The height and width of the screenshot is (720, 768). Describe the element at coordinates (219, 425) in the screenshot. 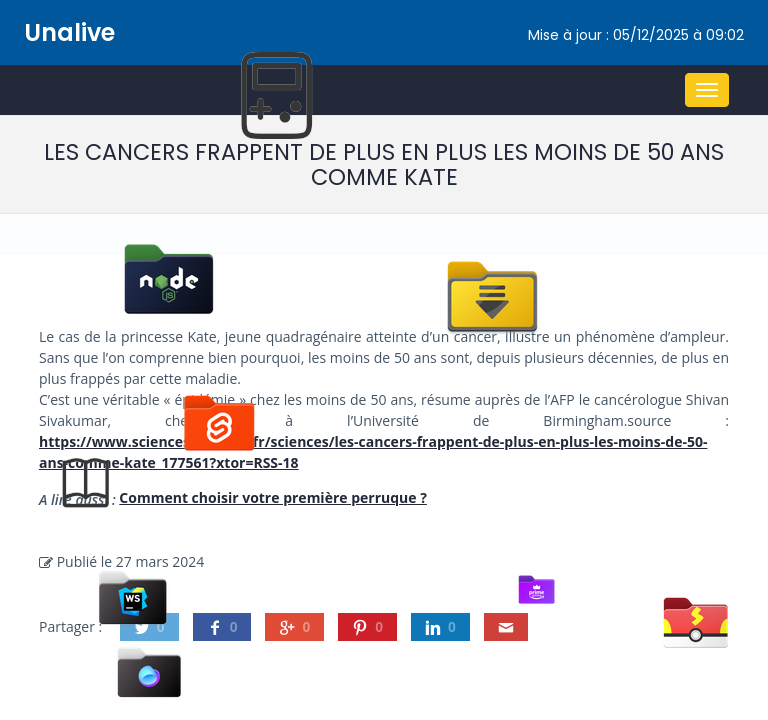

I see `open svelte project folder` at that location.